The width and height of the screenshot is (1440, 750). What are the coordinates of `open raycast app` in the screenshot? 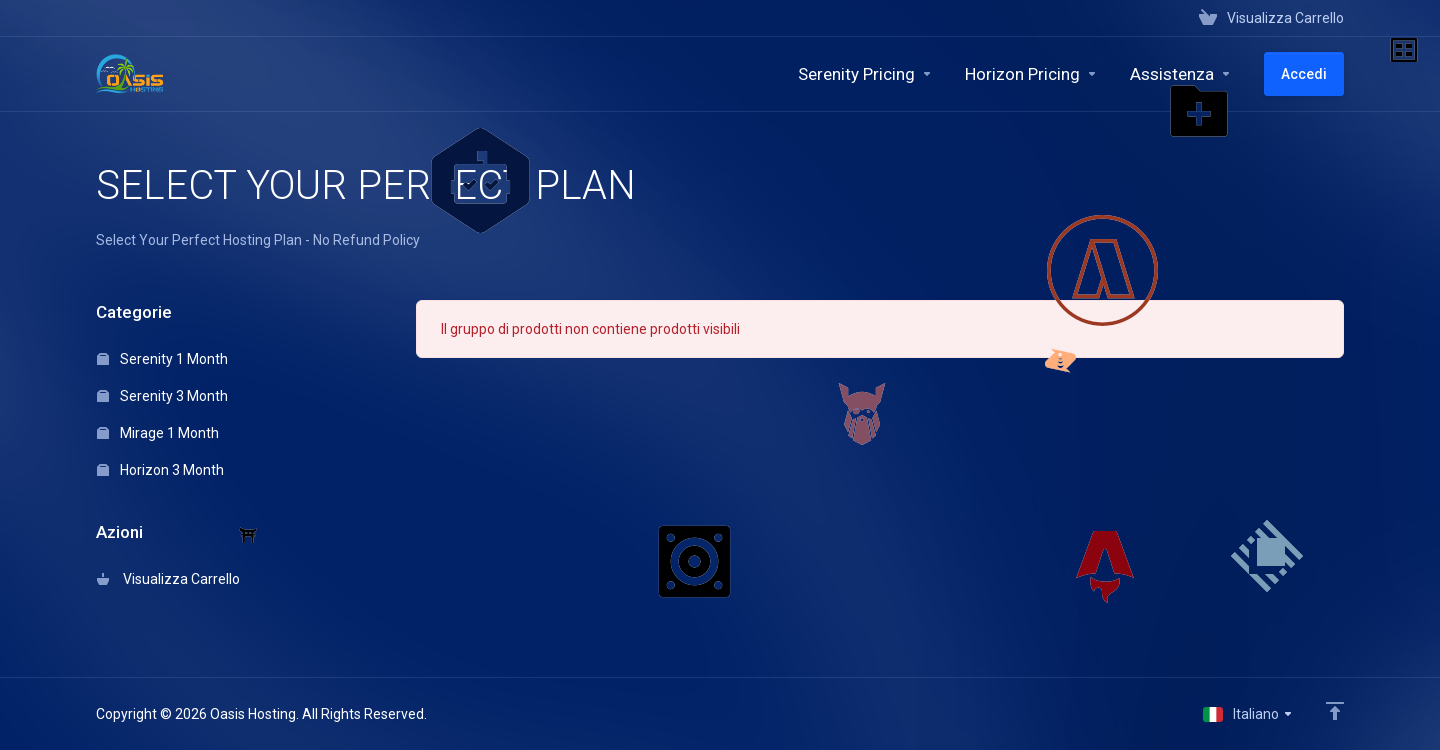 It's located at (1267, 556).